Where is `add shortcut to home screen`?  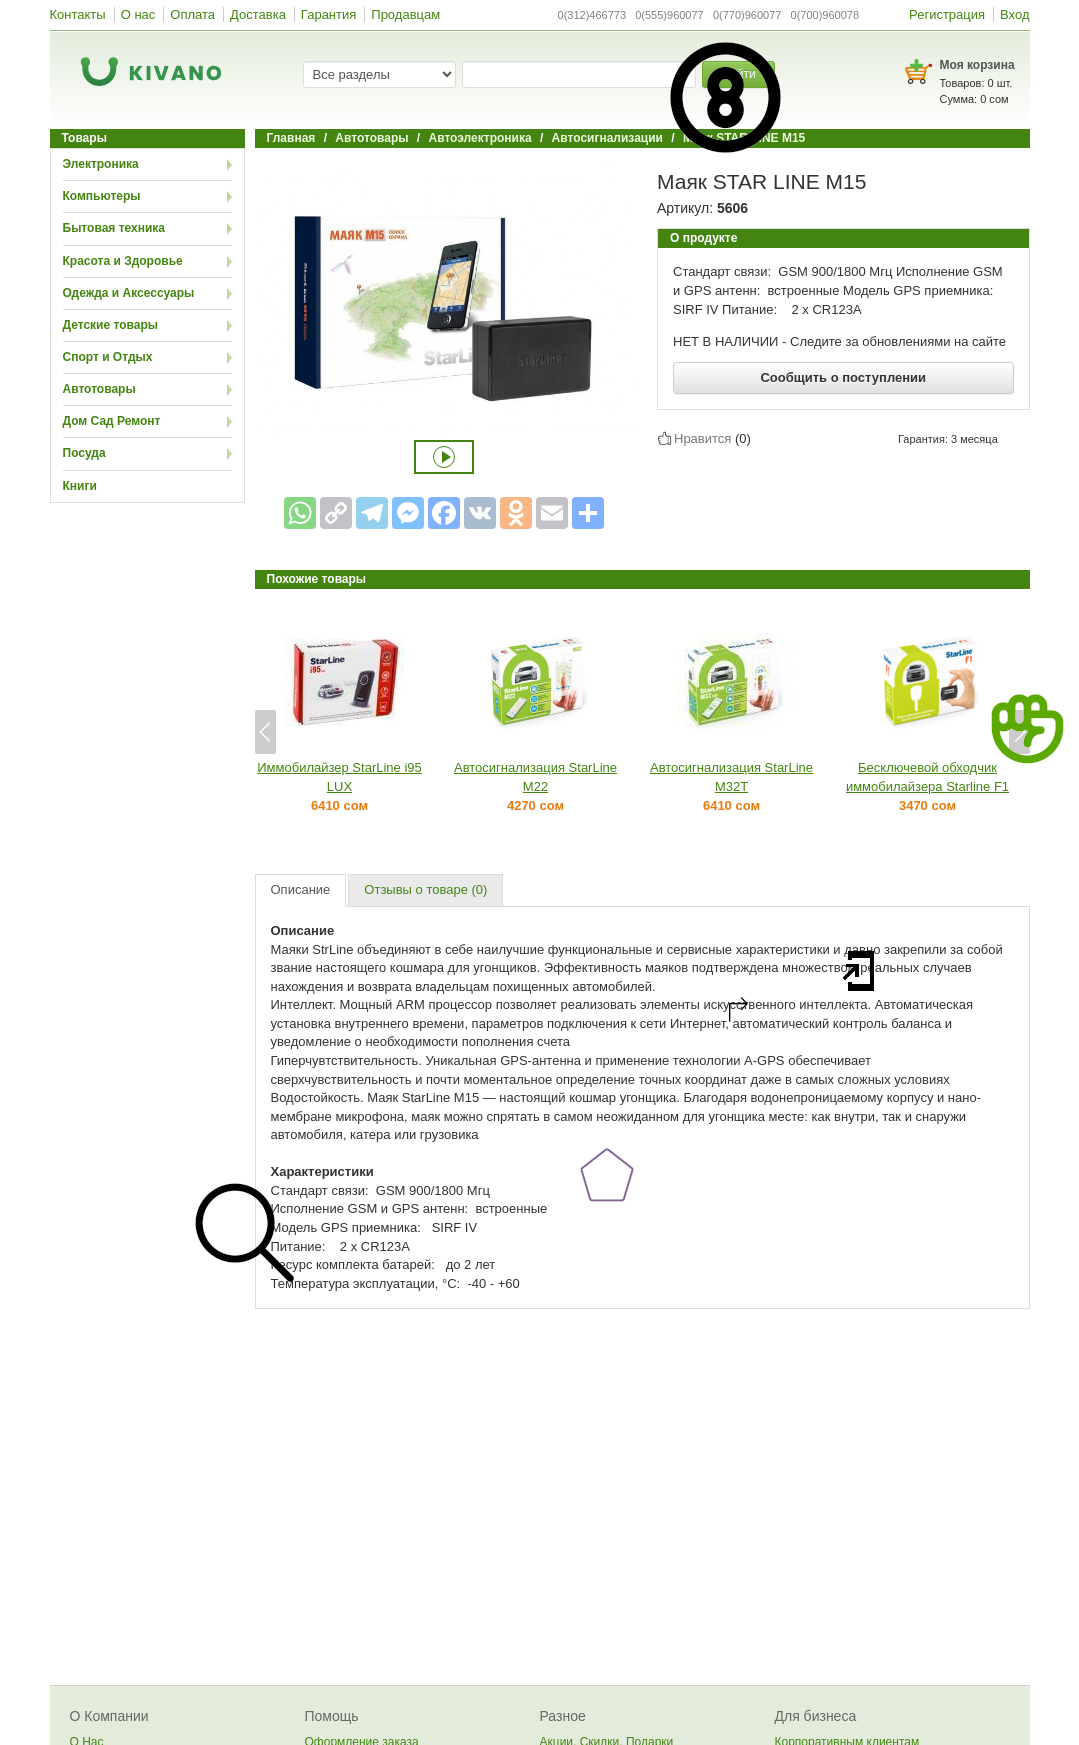
add shortcut to home screen is located at coordinates (859, 971).